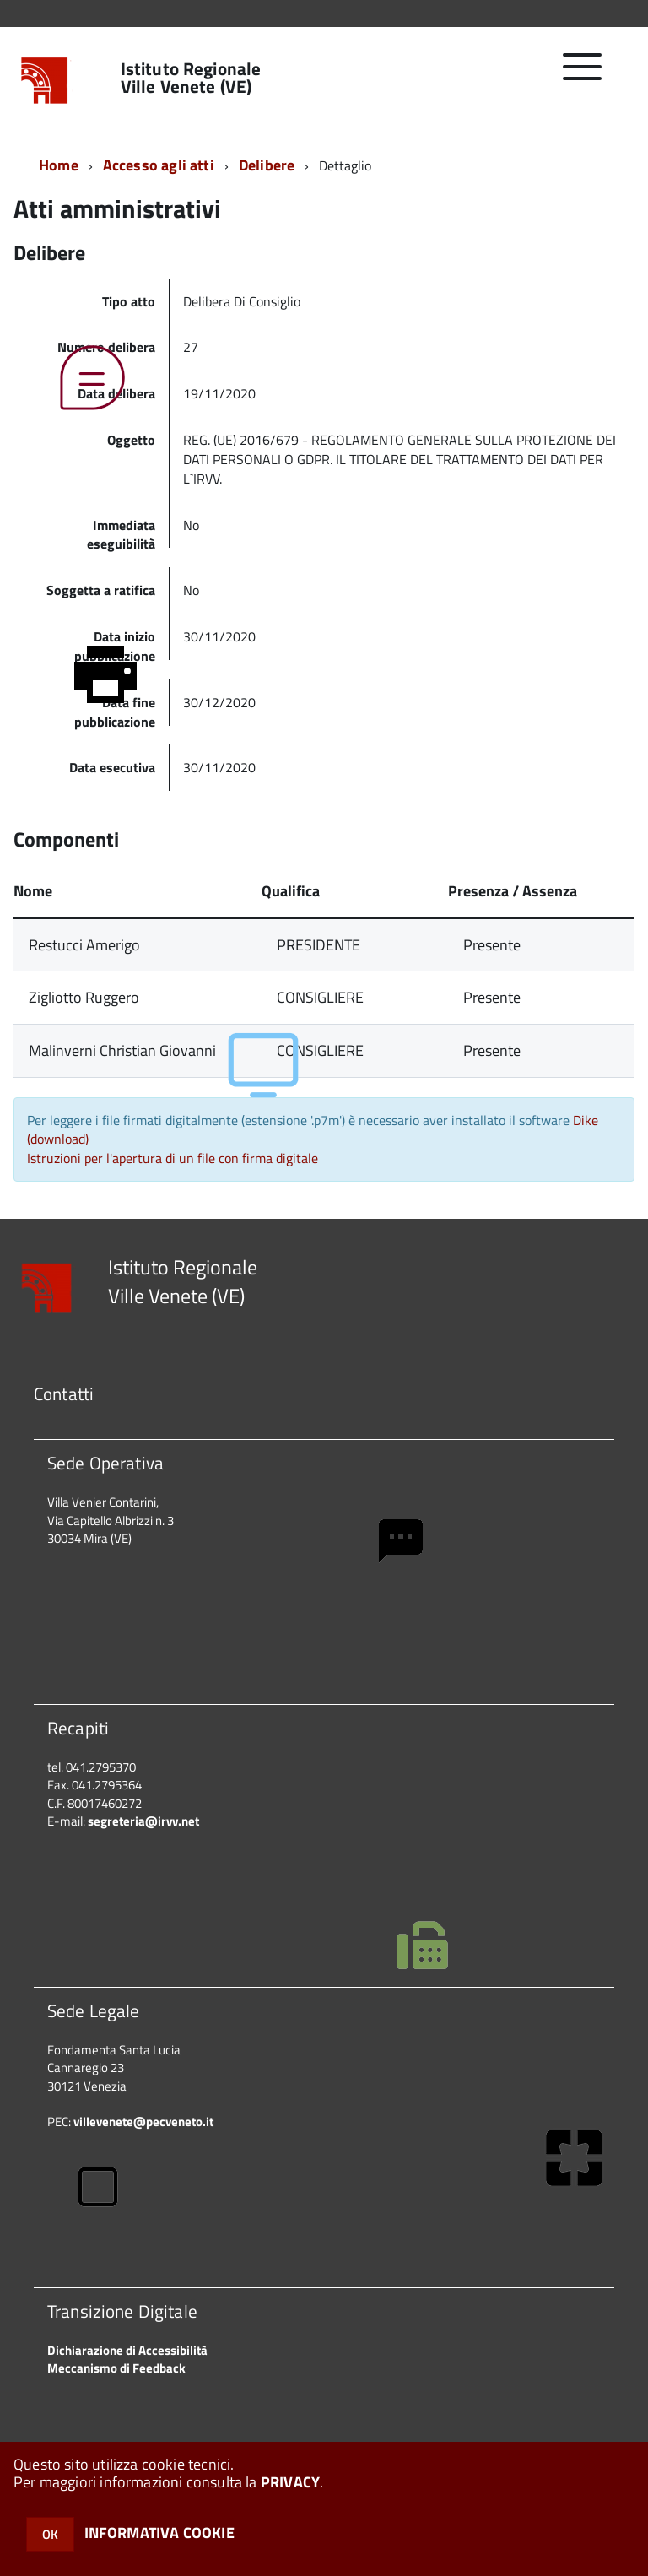 The image size is (648, 2576). What do you see at coordinates (263, 1063) in the screenshot?
I see `switch to desktop or monitor display` at bounding box center [263, 1063].